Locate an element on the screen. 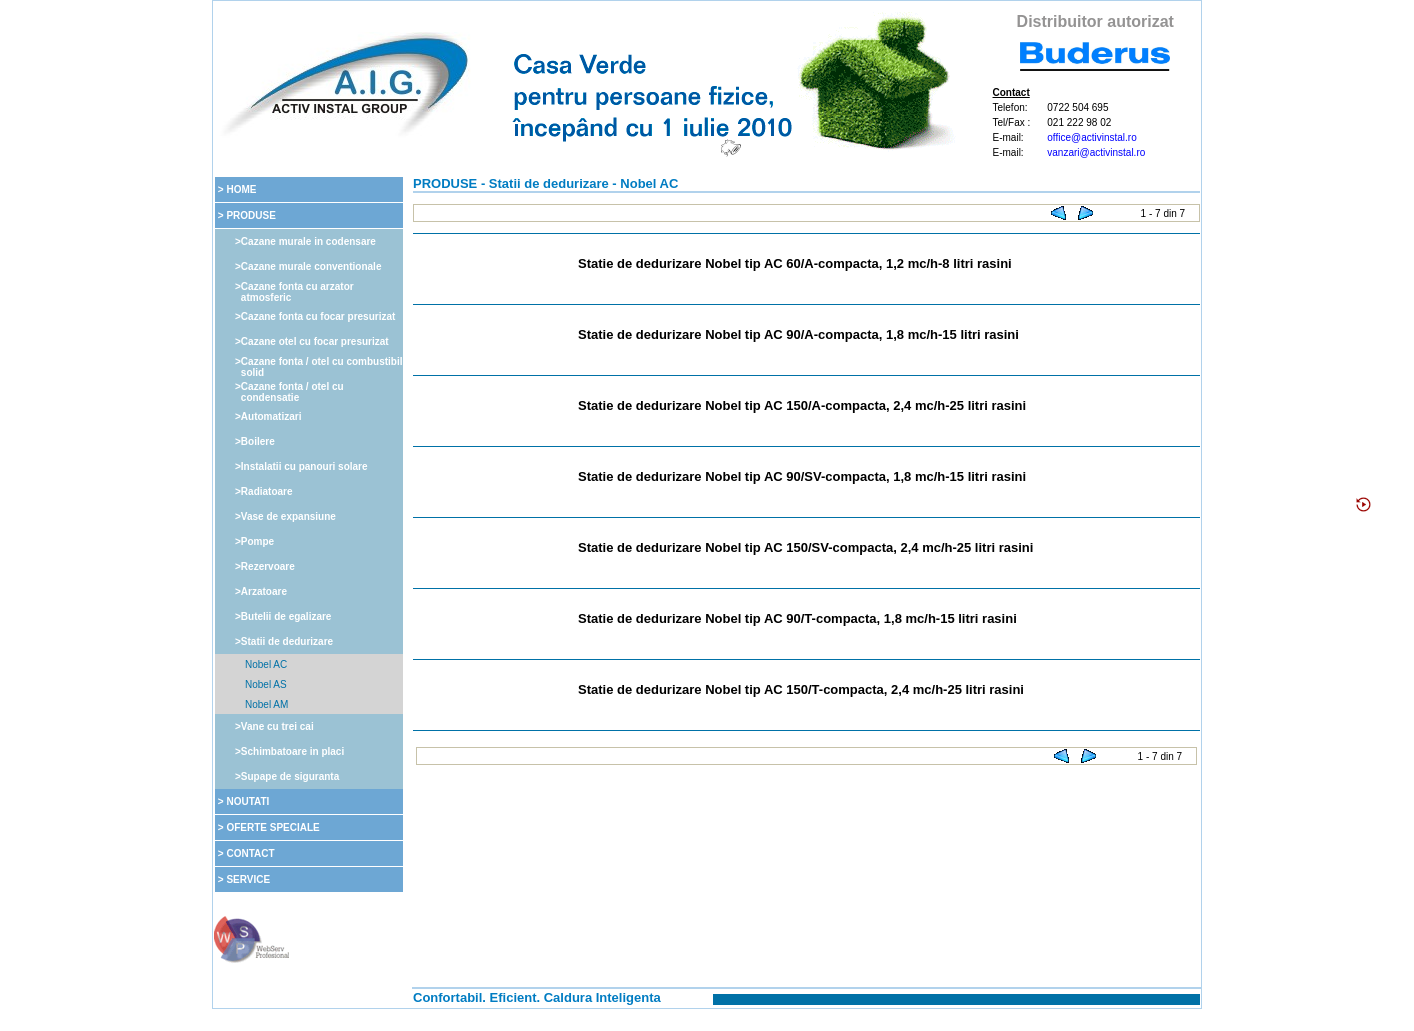 This screenshot has width=1414, height=1031. snort network intrusion detection system logo is located at coordinates (731, 148).